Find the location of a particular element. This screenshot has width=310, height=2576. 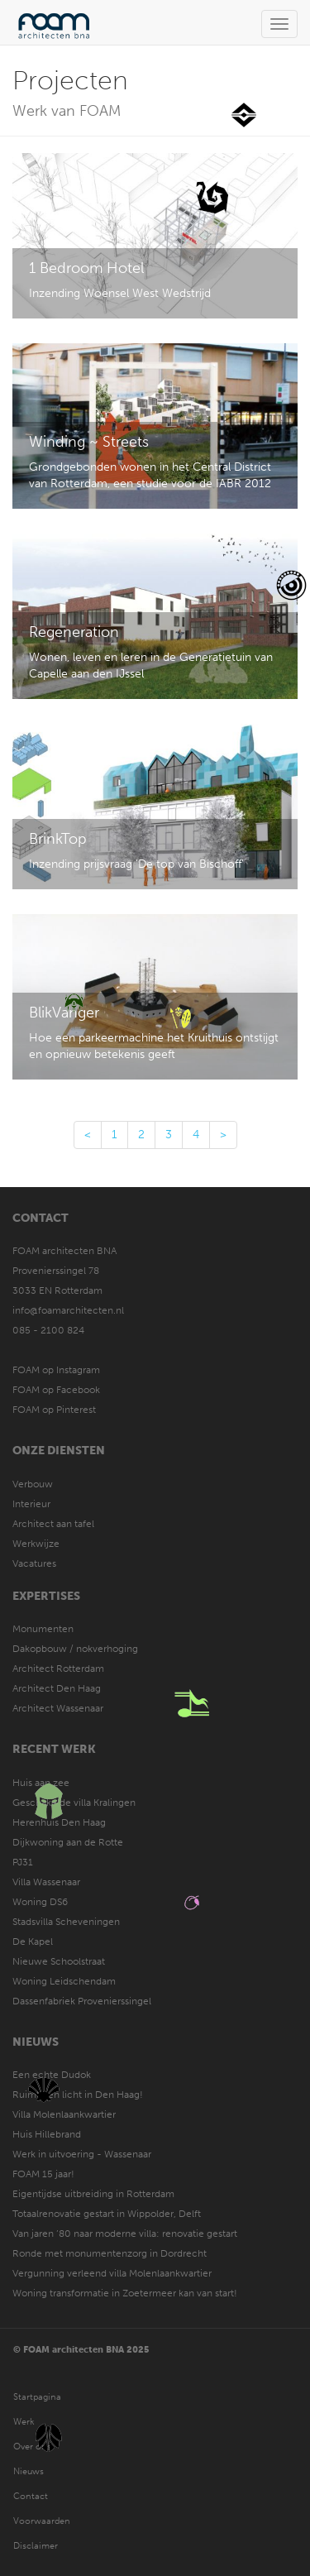

select warrior or knight character class is located at coordinates (49, 1802).